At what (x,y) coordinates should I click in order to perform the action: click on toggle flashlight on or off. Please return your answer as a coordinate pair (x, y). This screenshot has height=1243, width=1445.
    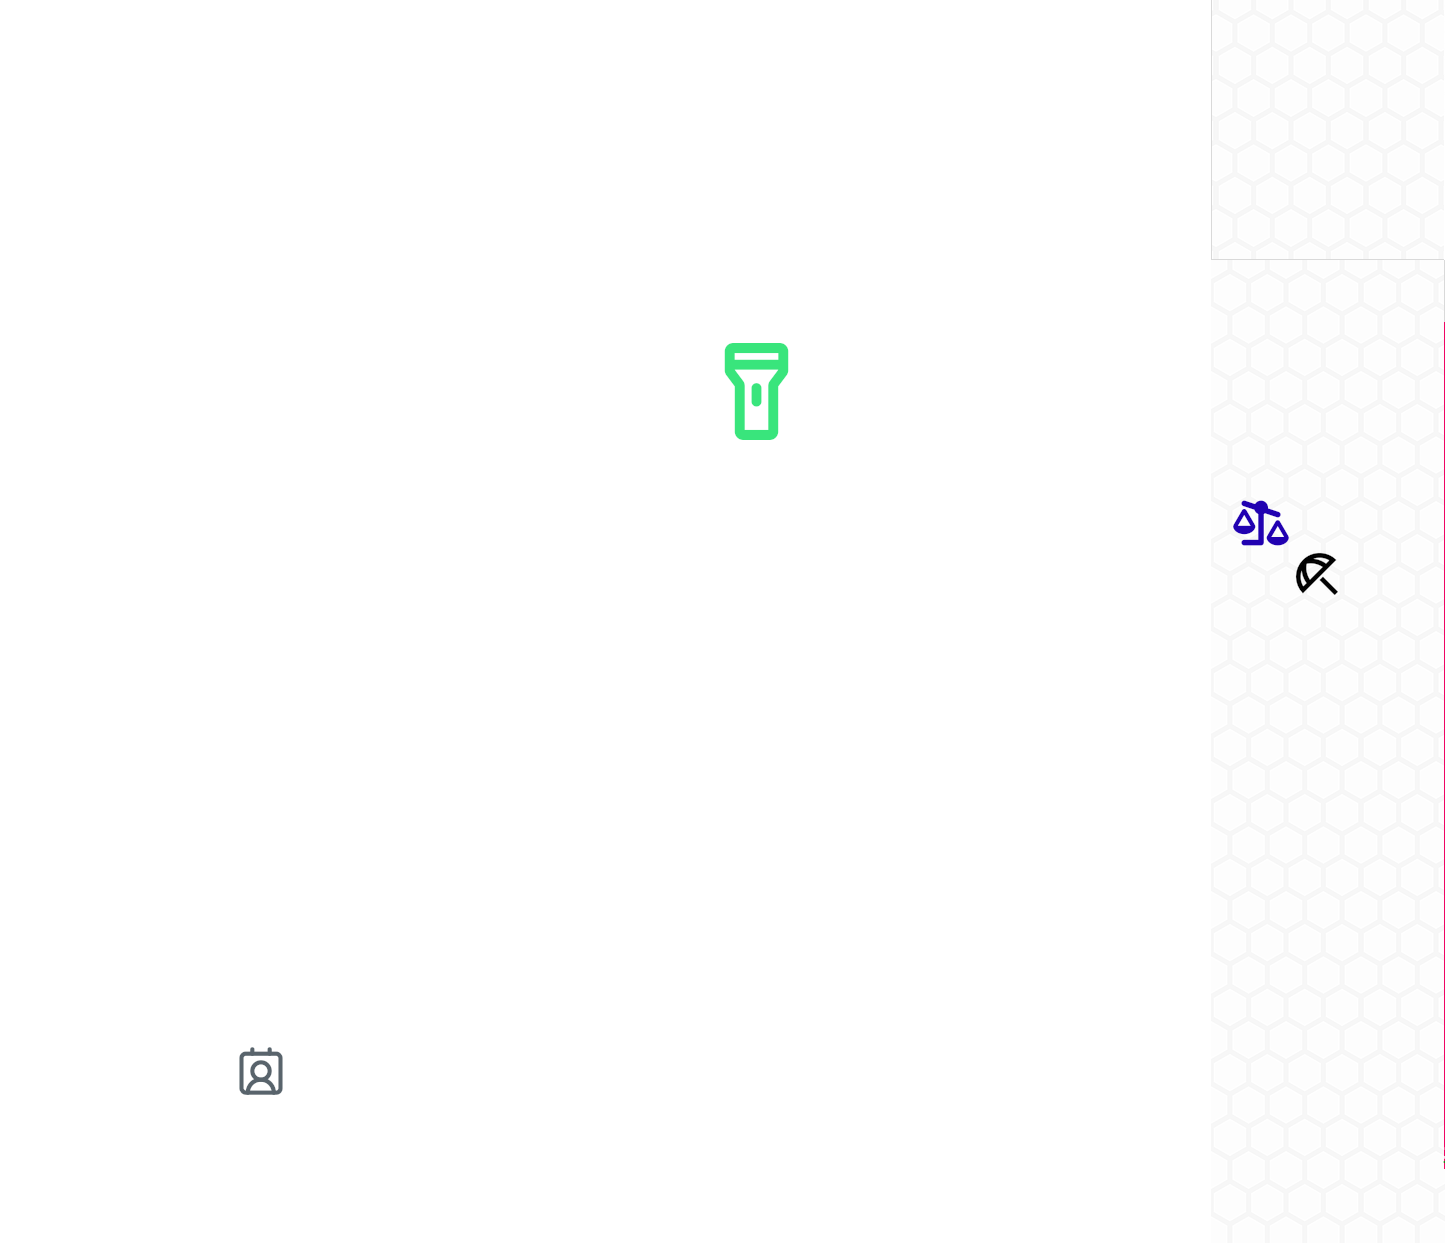
    Looking at the image, I should click on (756, 391).